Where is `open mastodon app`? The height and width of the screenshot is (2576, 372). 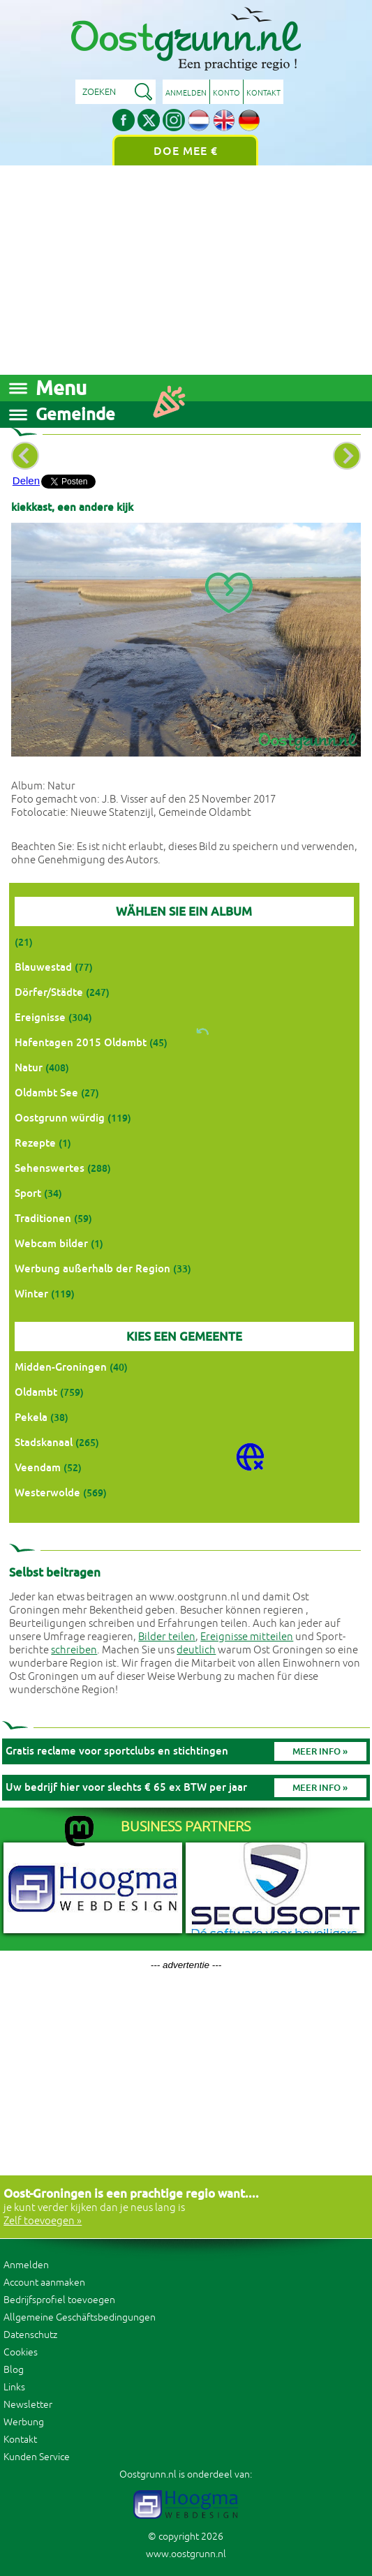 open mastodon app is located at coordinates (79, 1831).